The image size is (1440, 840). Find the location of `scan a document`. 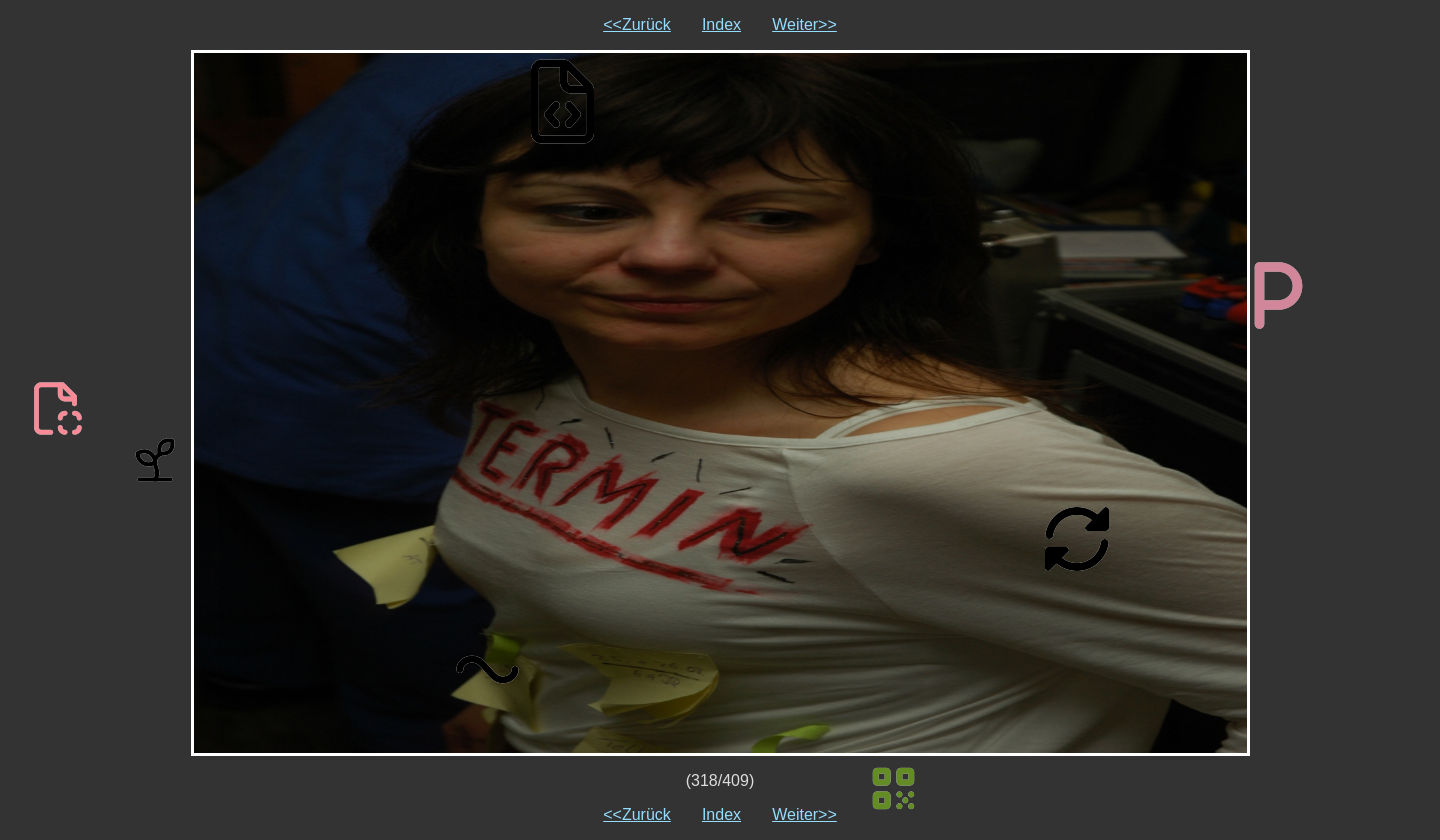

scan a document is located at coordinates (55, 408).